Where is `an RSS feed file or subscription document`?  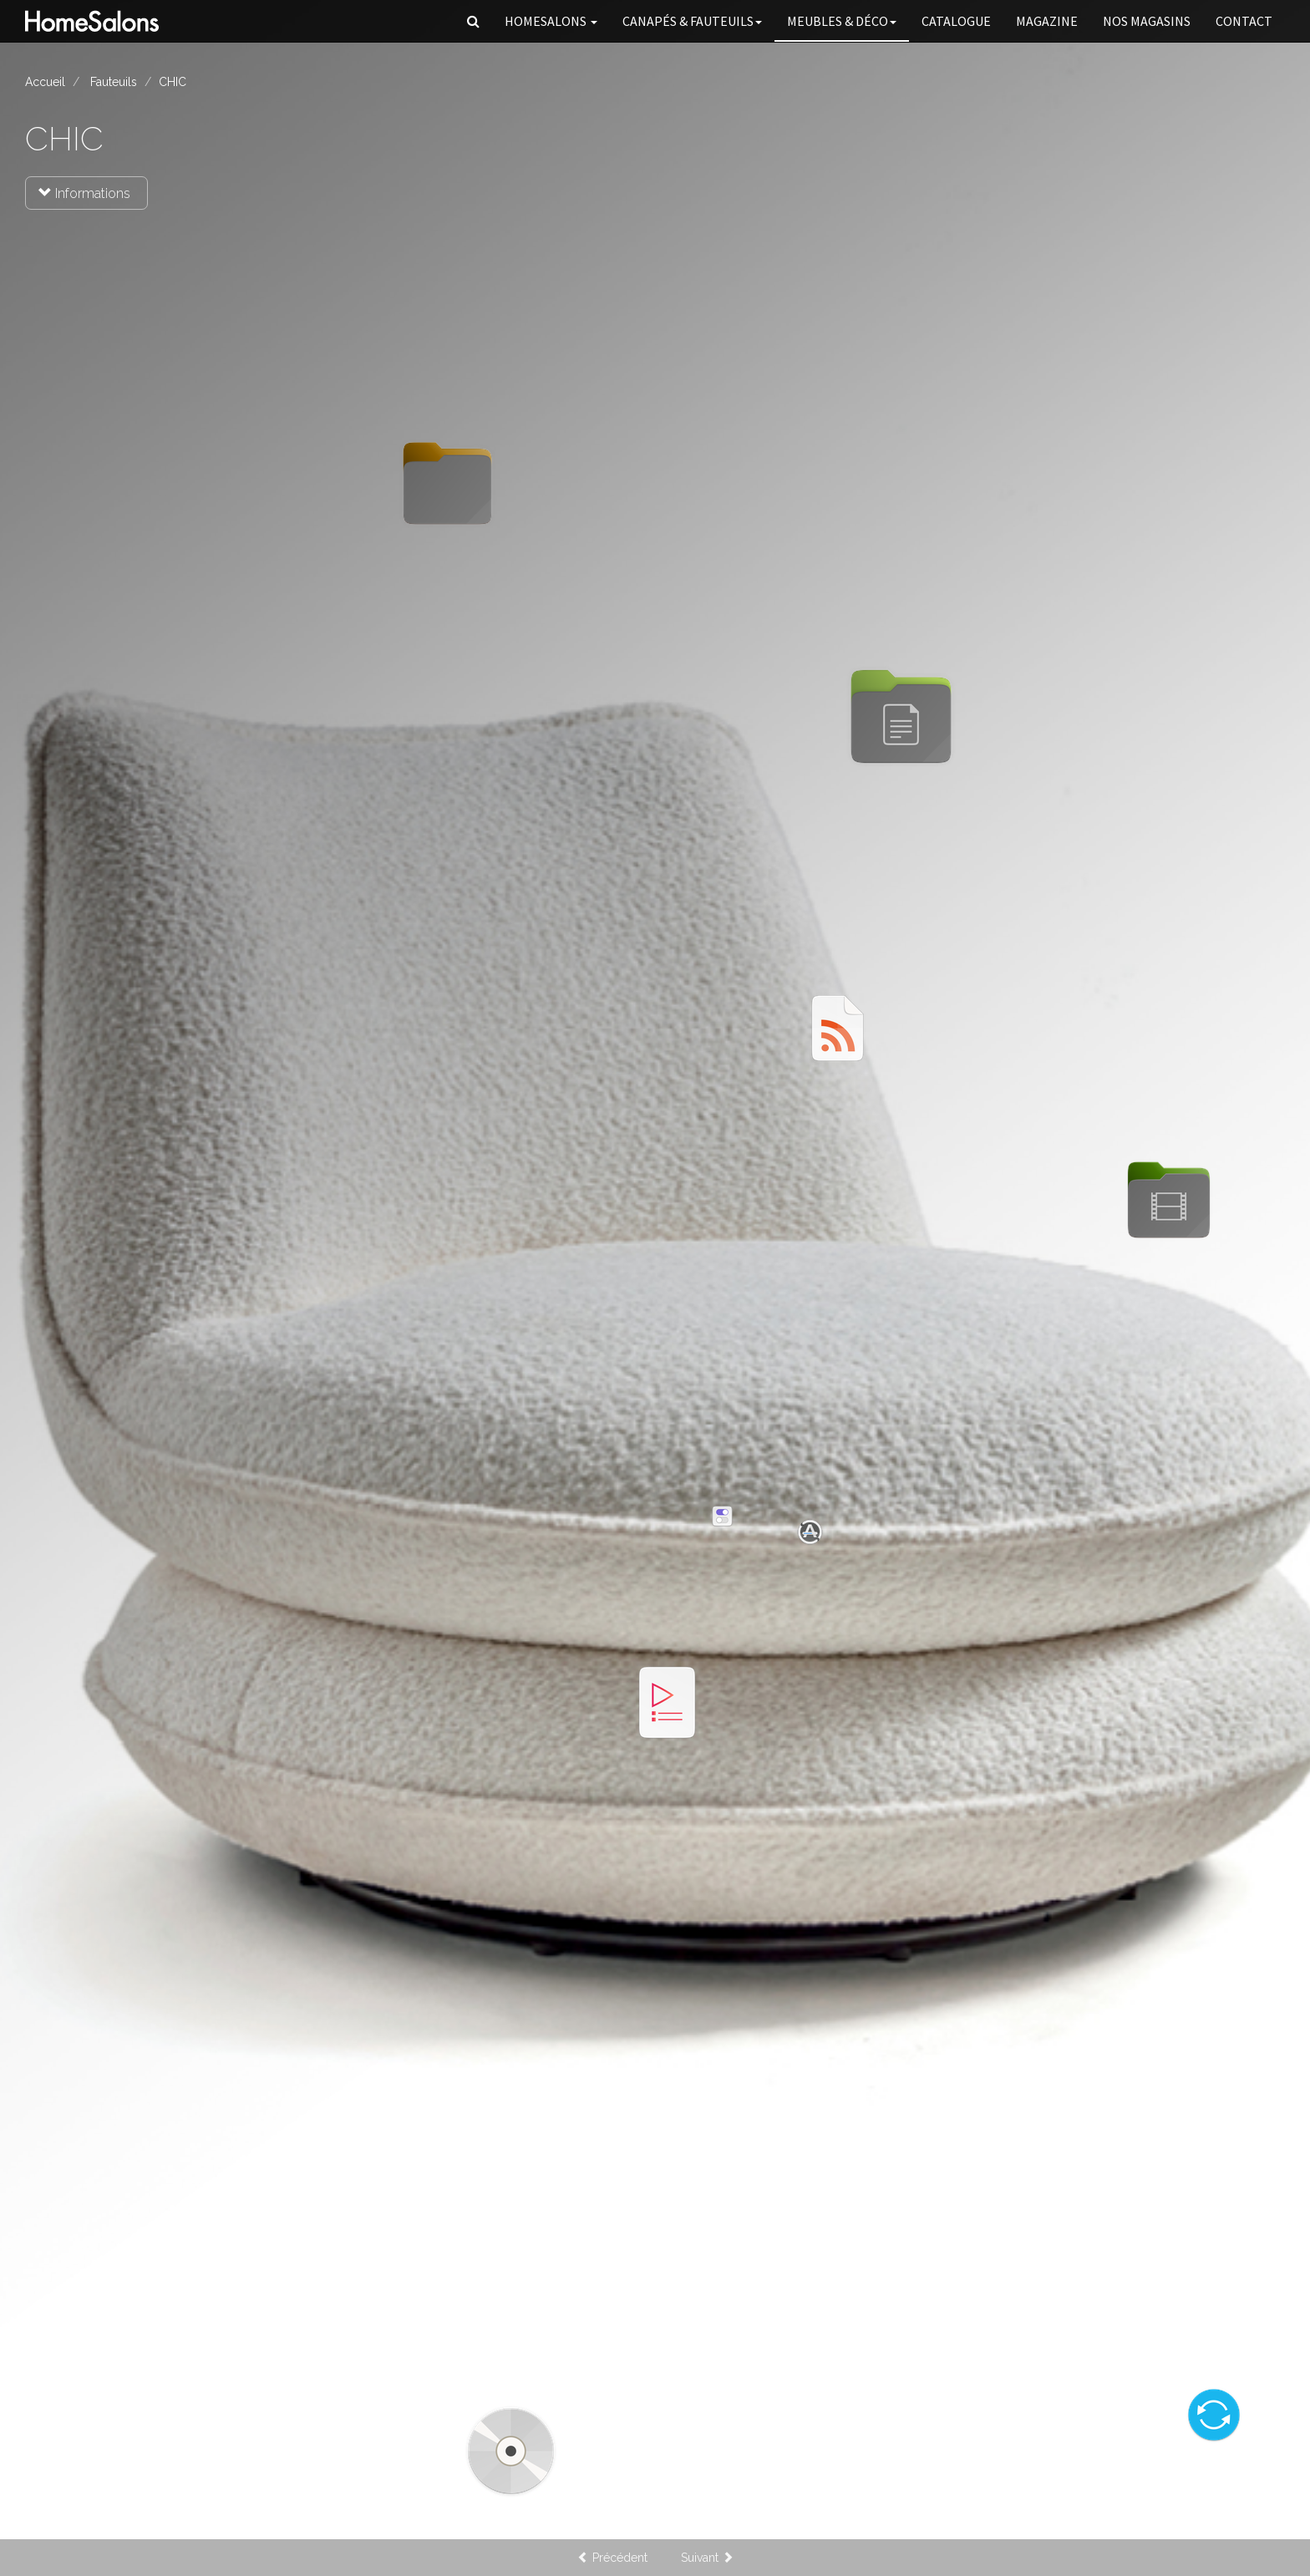 an RSS feed file or subscription document is located at coordinates (837, 1028).